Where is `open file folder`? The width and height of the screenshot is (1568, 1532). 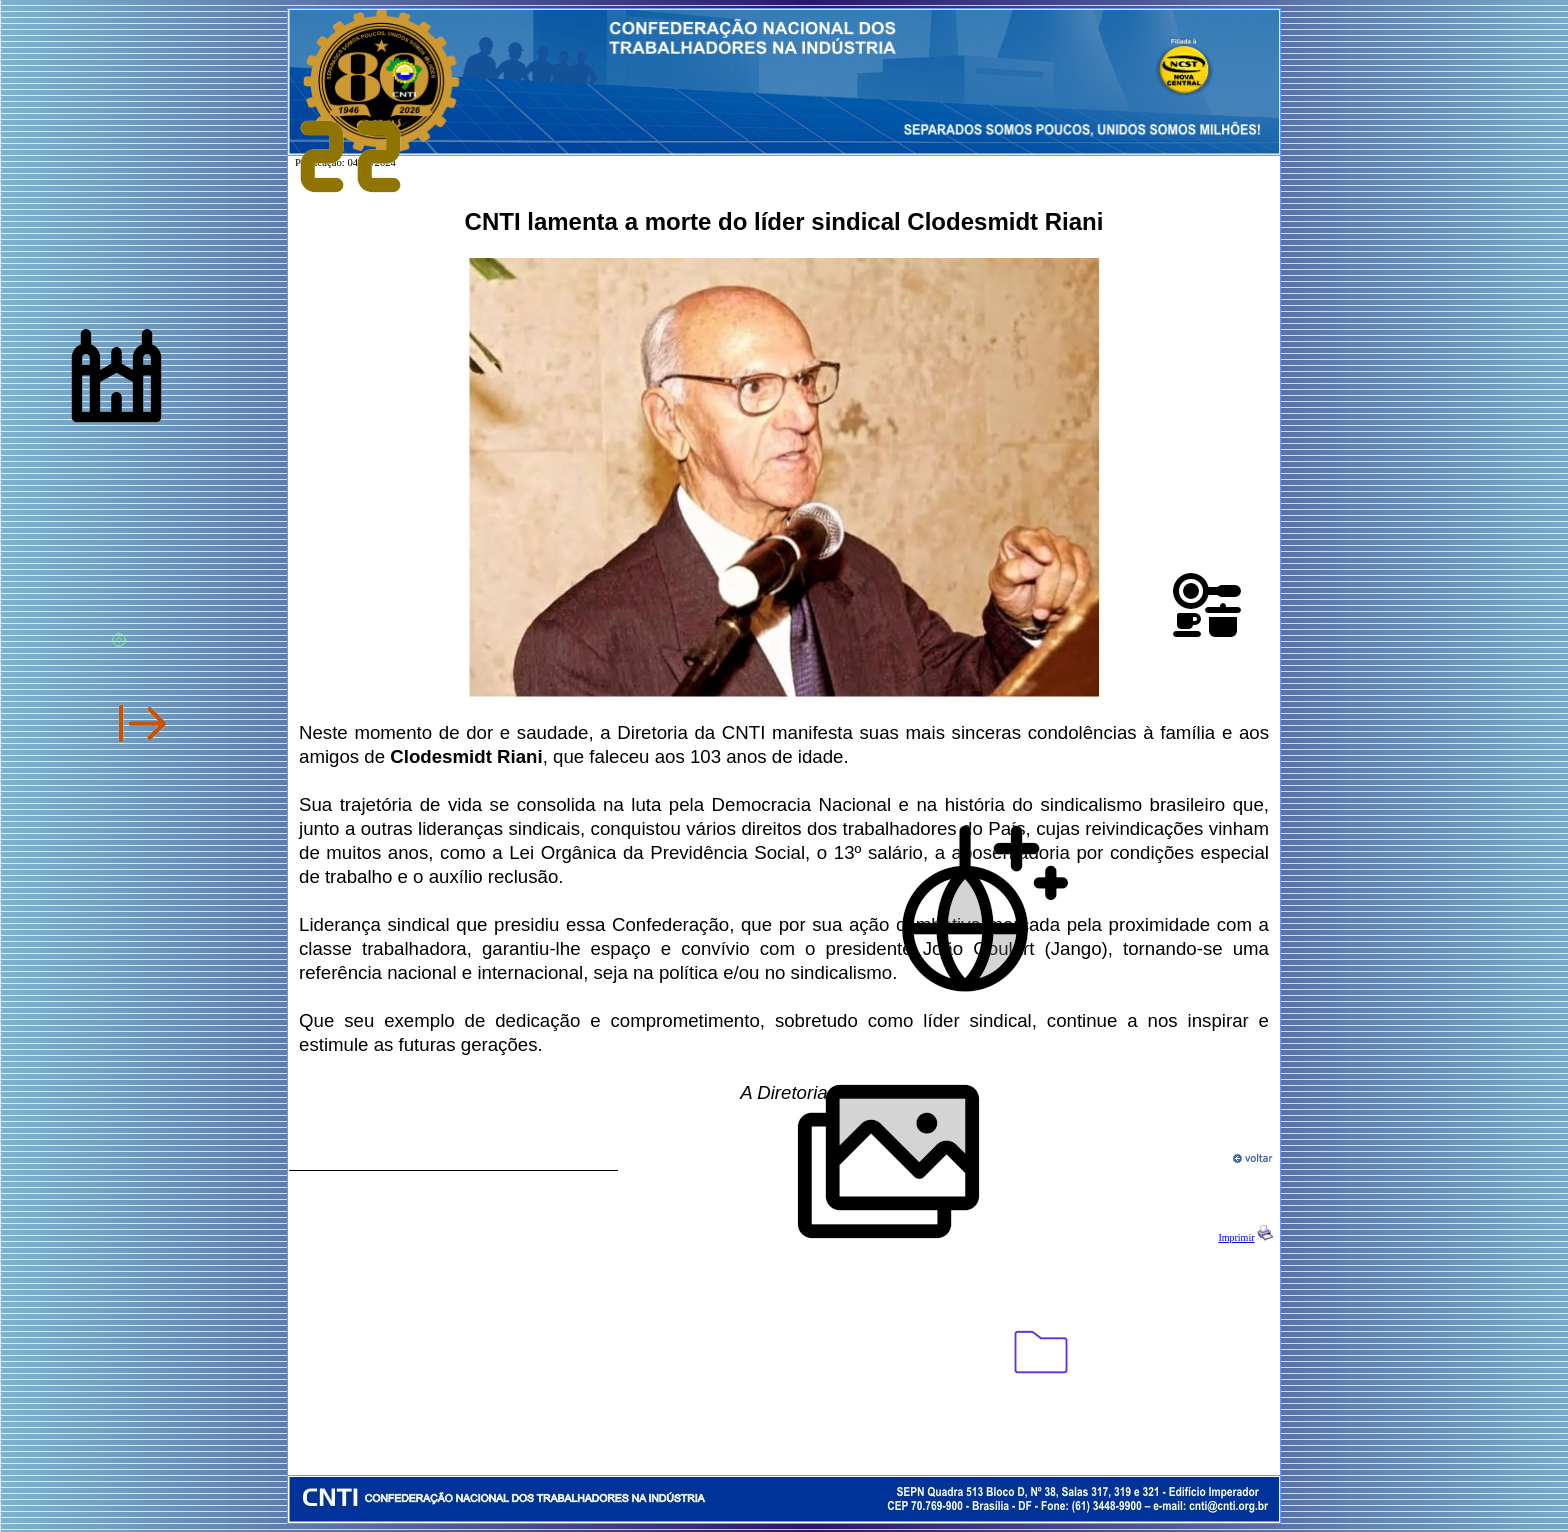 open file folder is located at coordinates (1041, 1351).